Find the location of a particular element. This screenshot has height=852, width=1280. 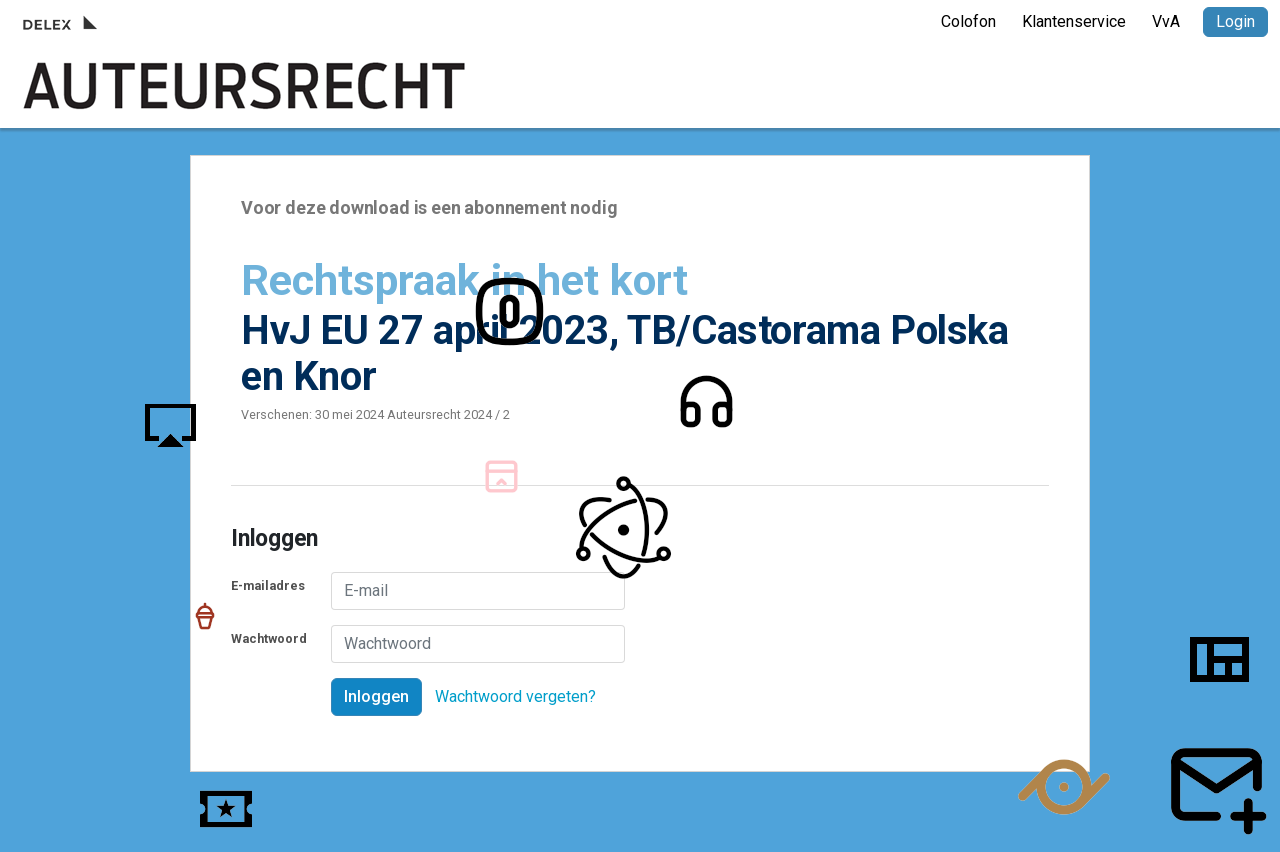

compose a new email is located at coordinates (1216, 784).